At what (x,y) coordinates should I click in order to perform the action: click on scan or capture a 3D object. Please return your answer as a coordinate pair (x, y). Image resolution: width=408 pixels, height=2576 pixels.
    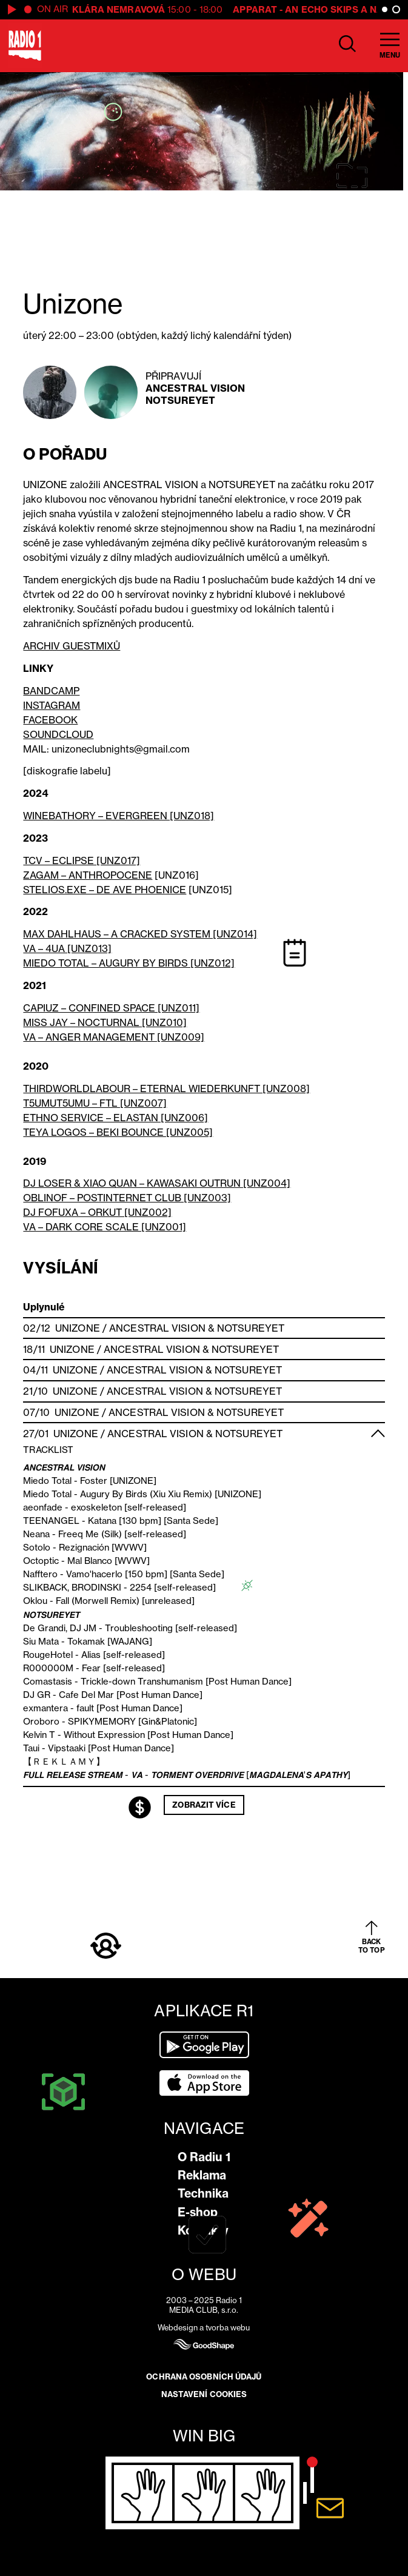
    Looking at the image, I should click on (63, 2091).